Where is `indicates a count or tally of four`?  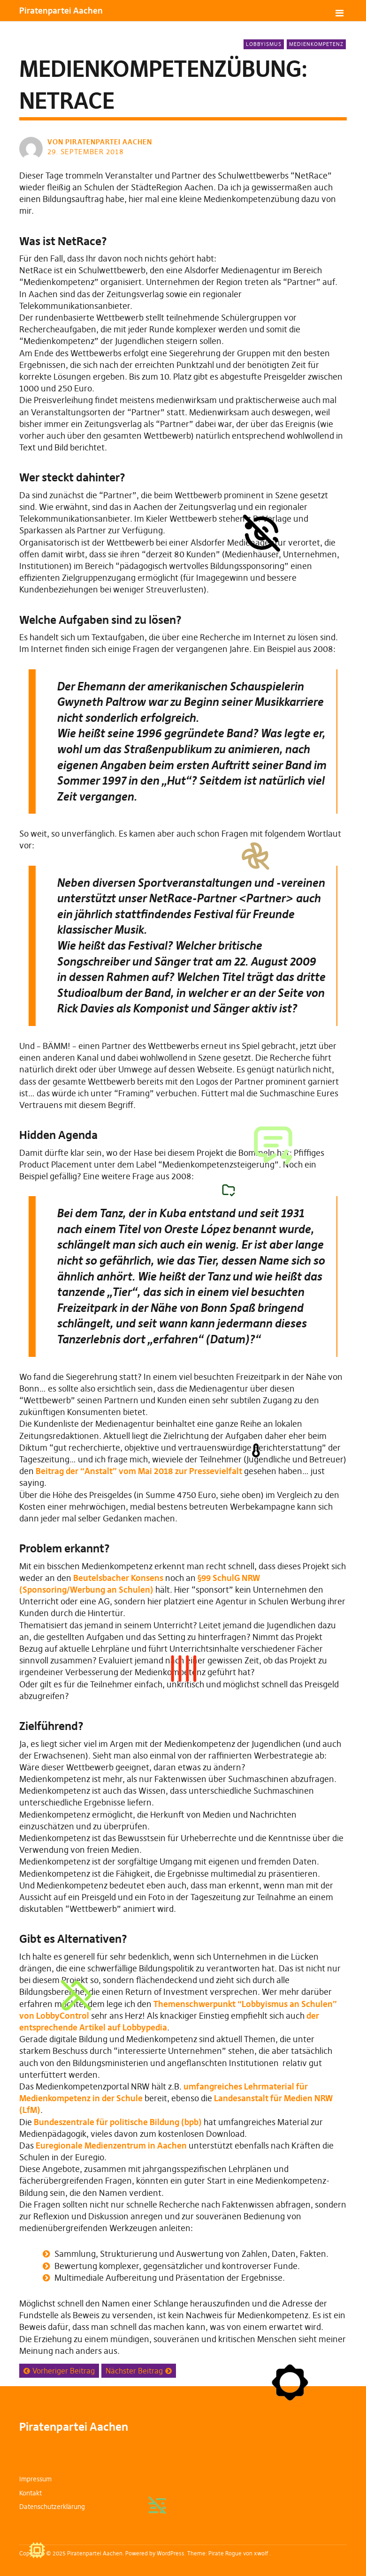
indicates a count or tally of four is located at coordinates (184, 1669).